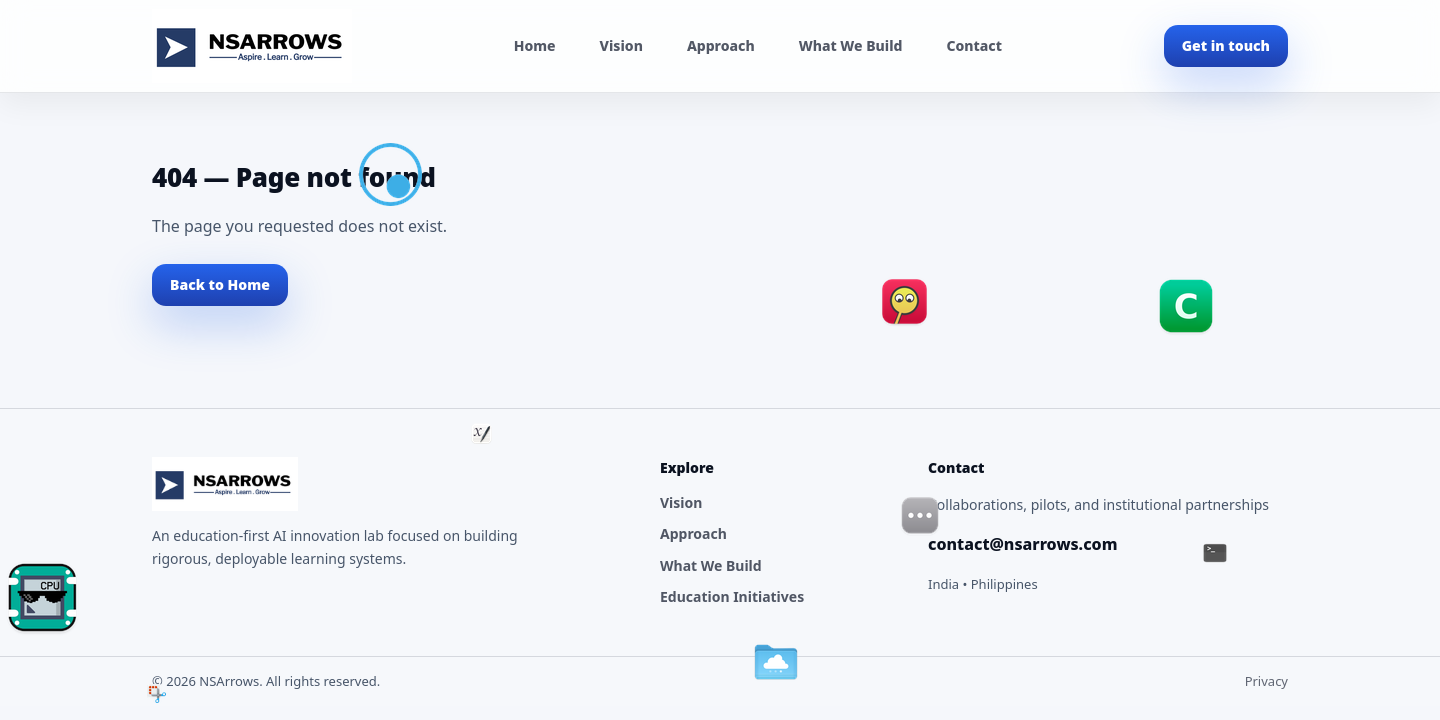  Describe the element at coordinates (920, 516) in the screenshot. I see `open additional menu options` at that location.